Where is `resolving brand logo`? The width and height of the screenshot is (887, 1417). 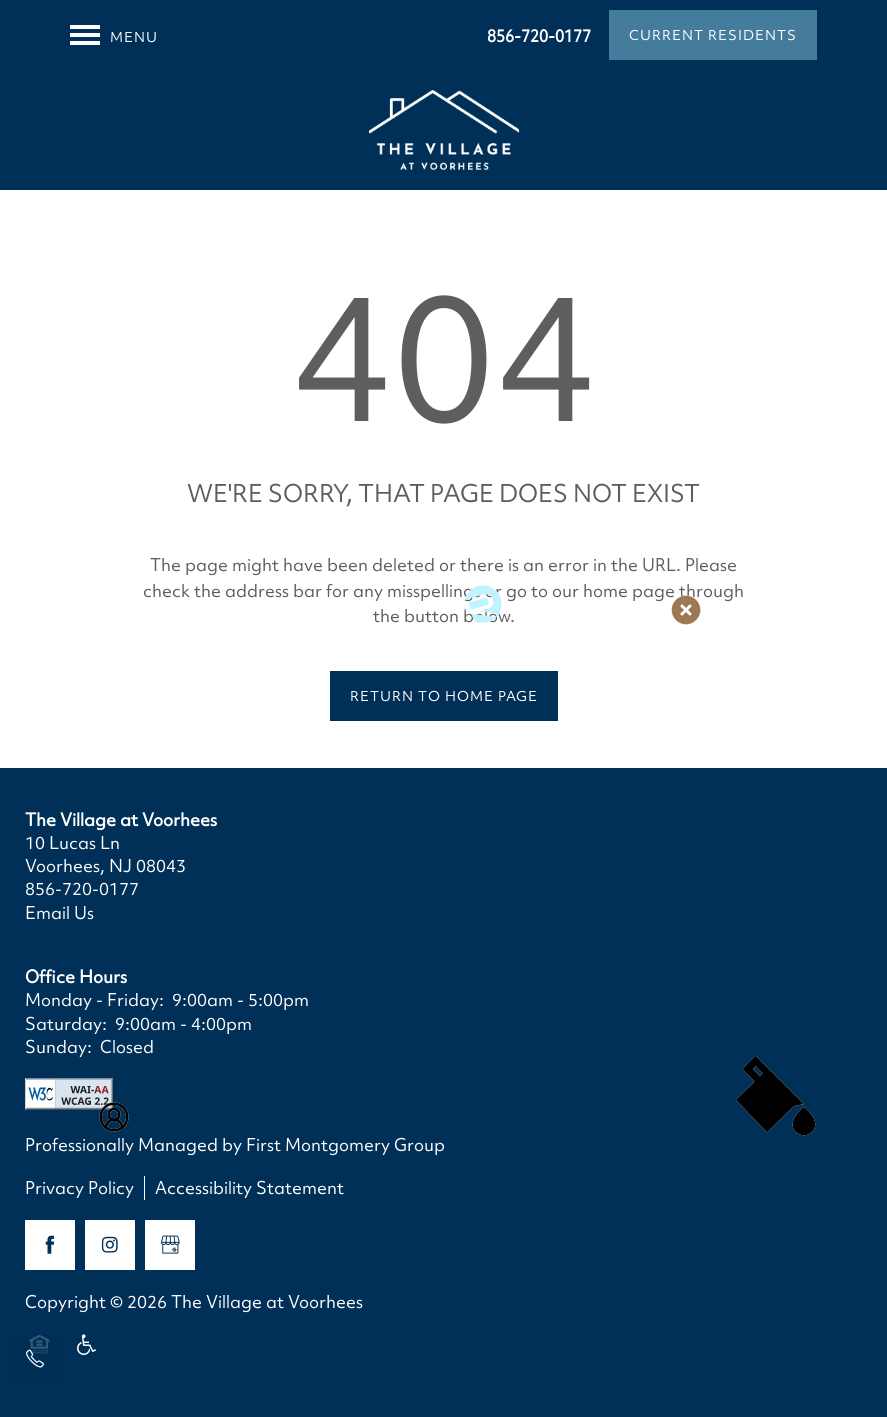
resolving brand logo is located at coordinates (483, 604).